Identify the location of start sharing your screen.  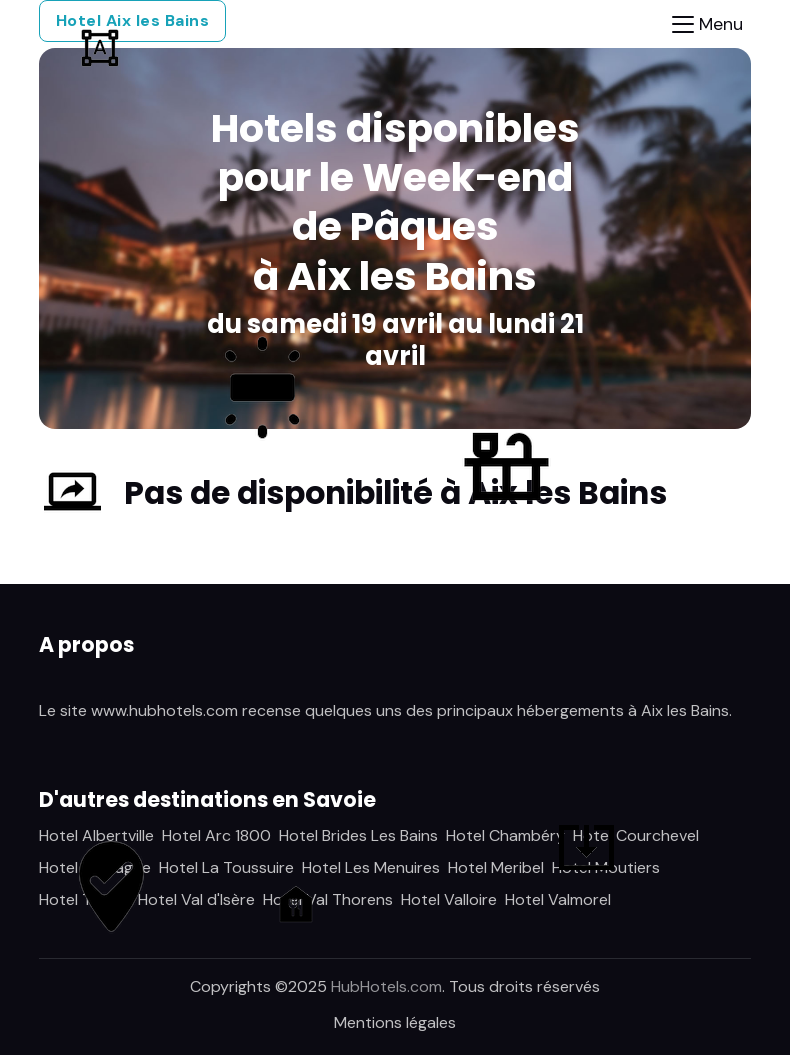
(72, 491).